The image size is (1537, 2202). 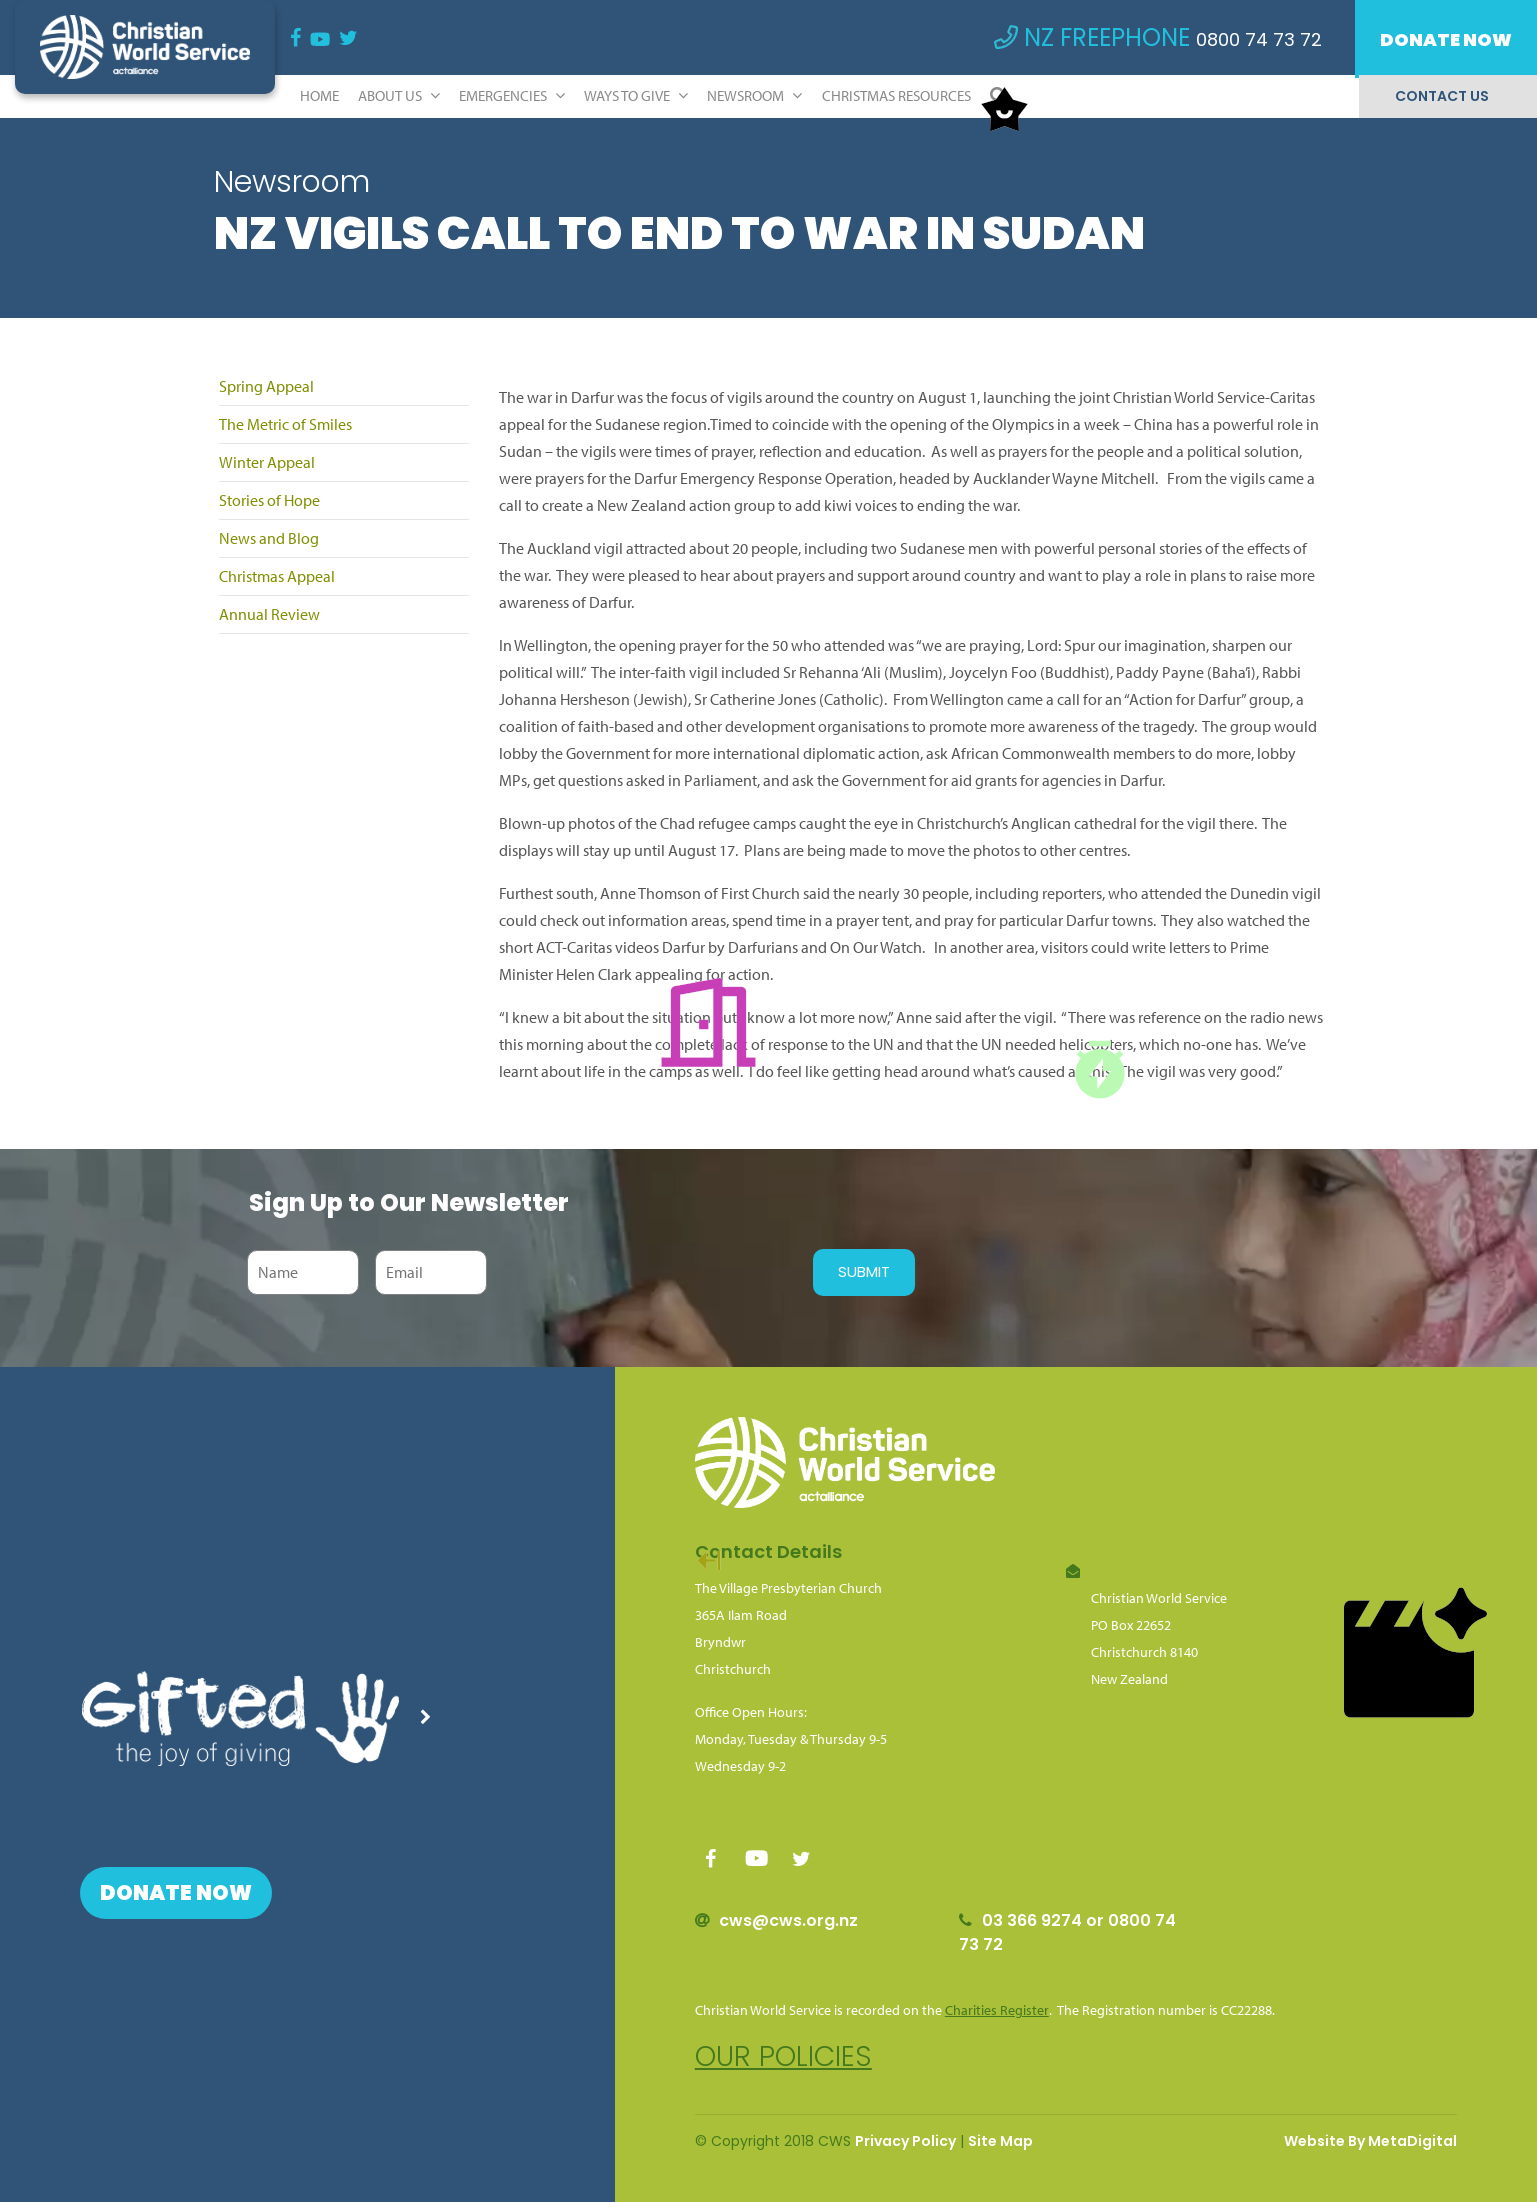 What do you see at coordinates (708, 1024) in the screenshot?
I see `log out or exit the application` at bounding box center [708, 1024].